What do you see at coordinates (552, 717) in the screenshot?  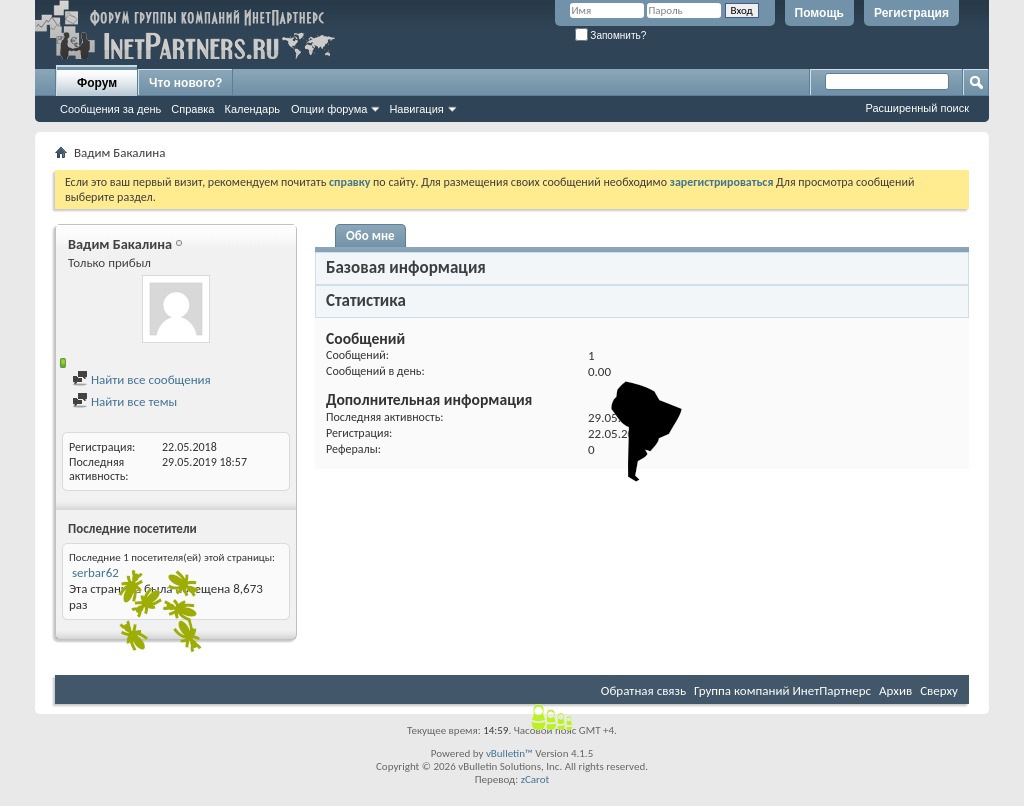 I see `view nested or hierarchical content` at bounding box center [552, 717].